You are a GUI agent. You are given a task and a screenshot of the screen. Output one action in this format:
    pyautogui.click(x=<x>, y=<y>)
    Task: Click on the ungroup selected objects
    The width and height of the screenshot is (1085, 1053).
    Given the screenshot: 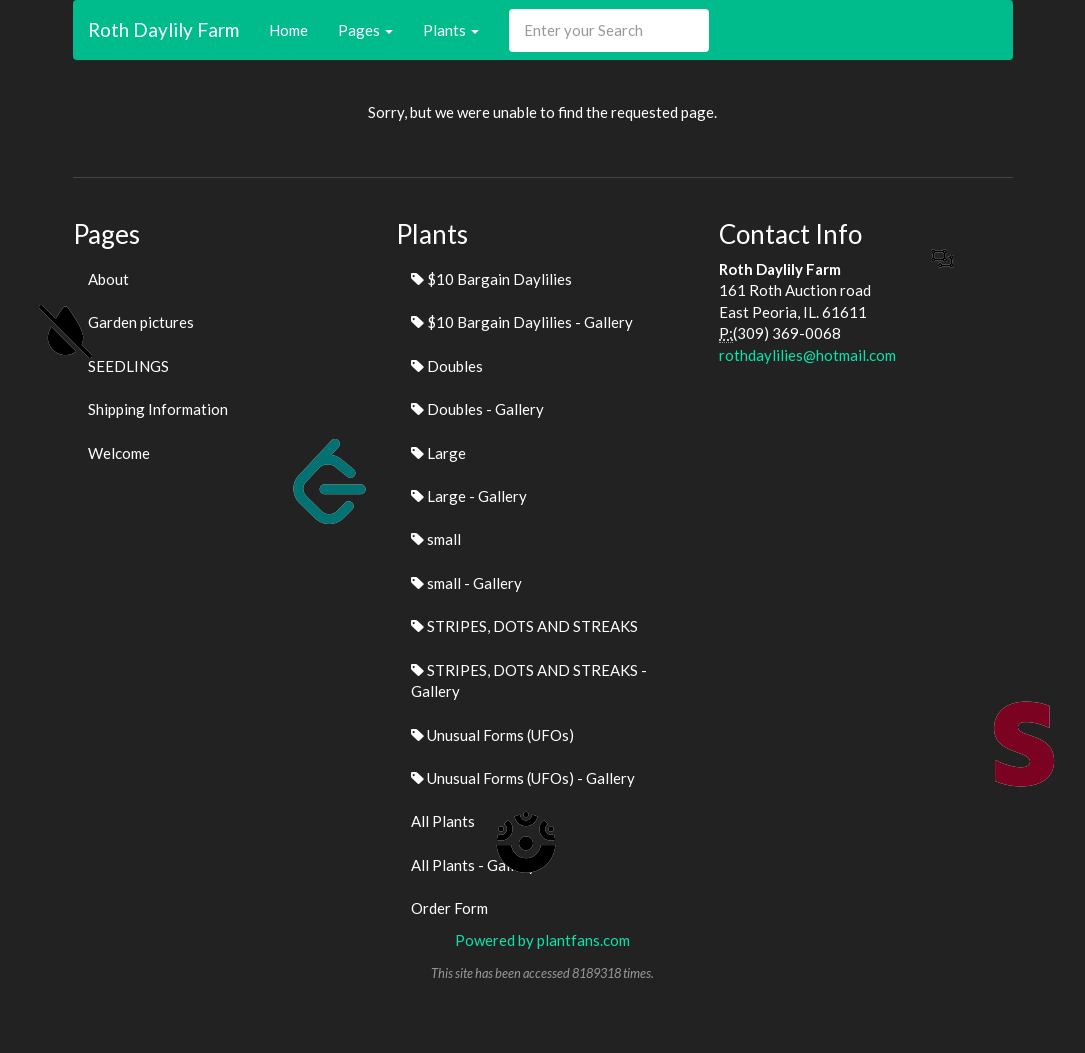 What is the action you would take?
    pyautogui.click(x=942, y=258)
    